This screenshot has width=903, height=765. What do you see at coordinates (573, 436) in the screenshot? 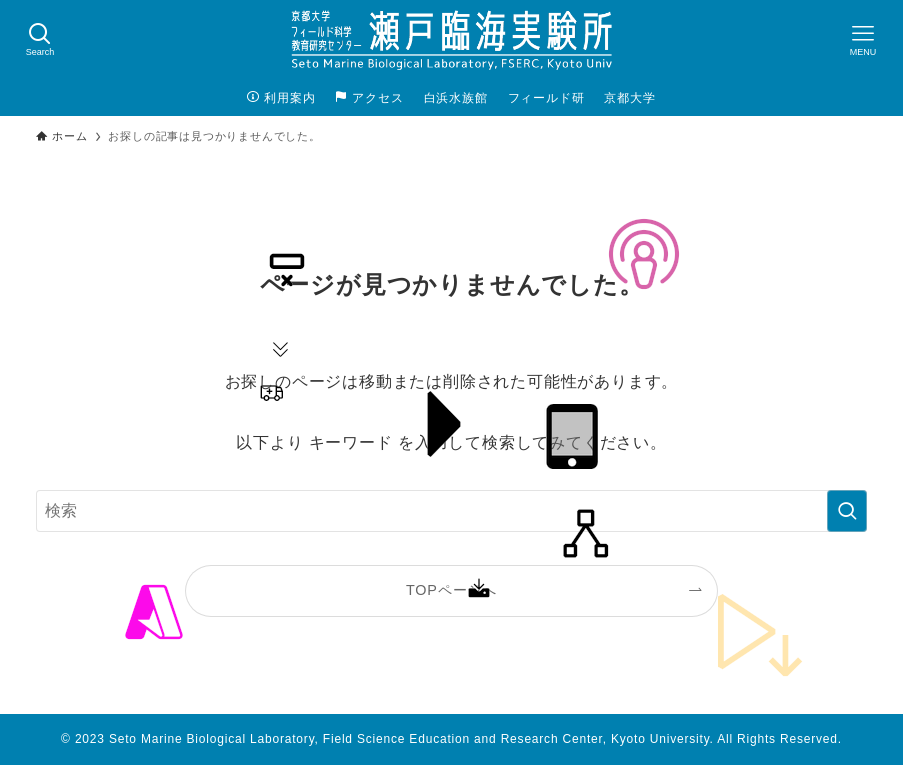
I see `switch to tablet view` at bounding box center [573, 436].